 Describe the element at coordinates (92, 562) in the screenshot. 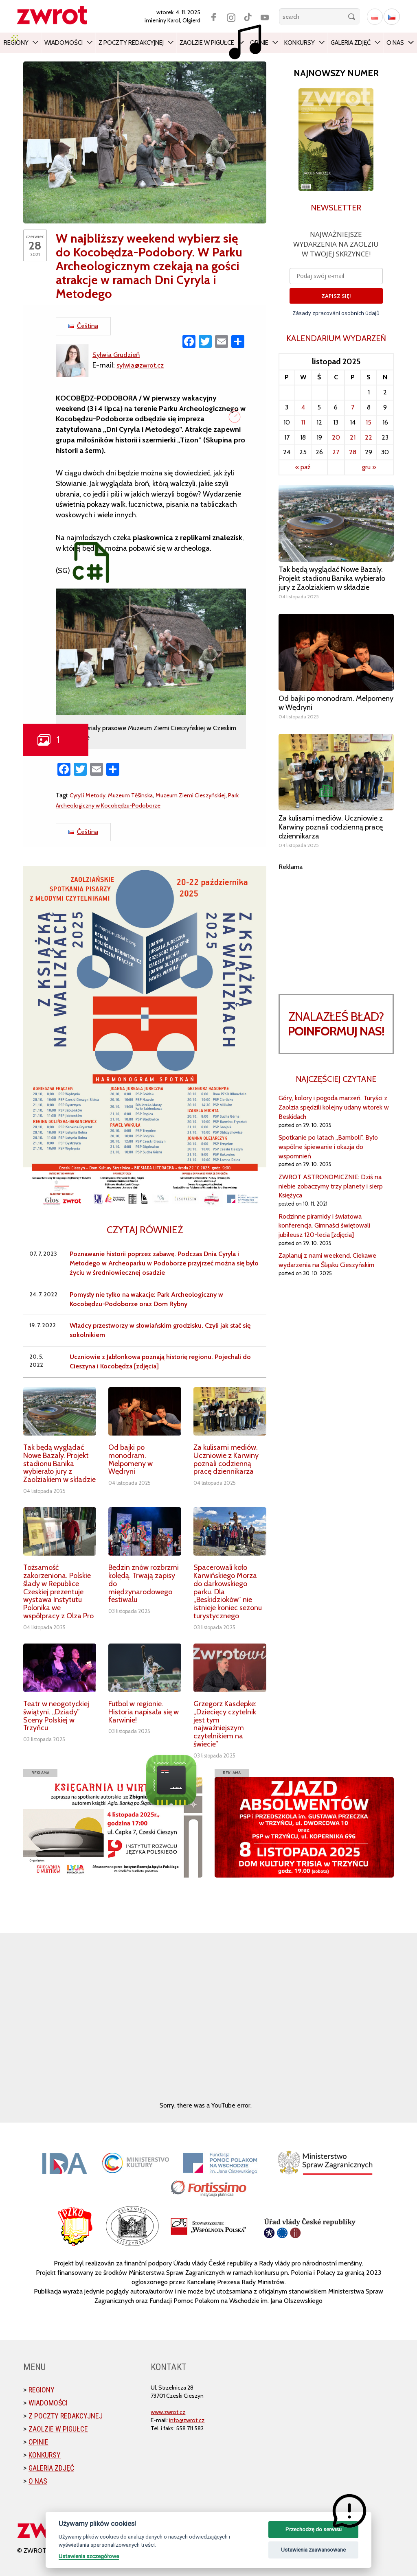

I see `a C# source code file` at that location.